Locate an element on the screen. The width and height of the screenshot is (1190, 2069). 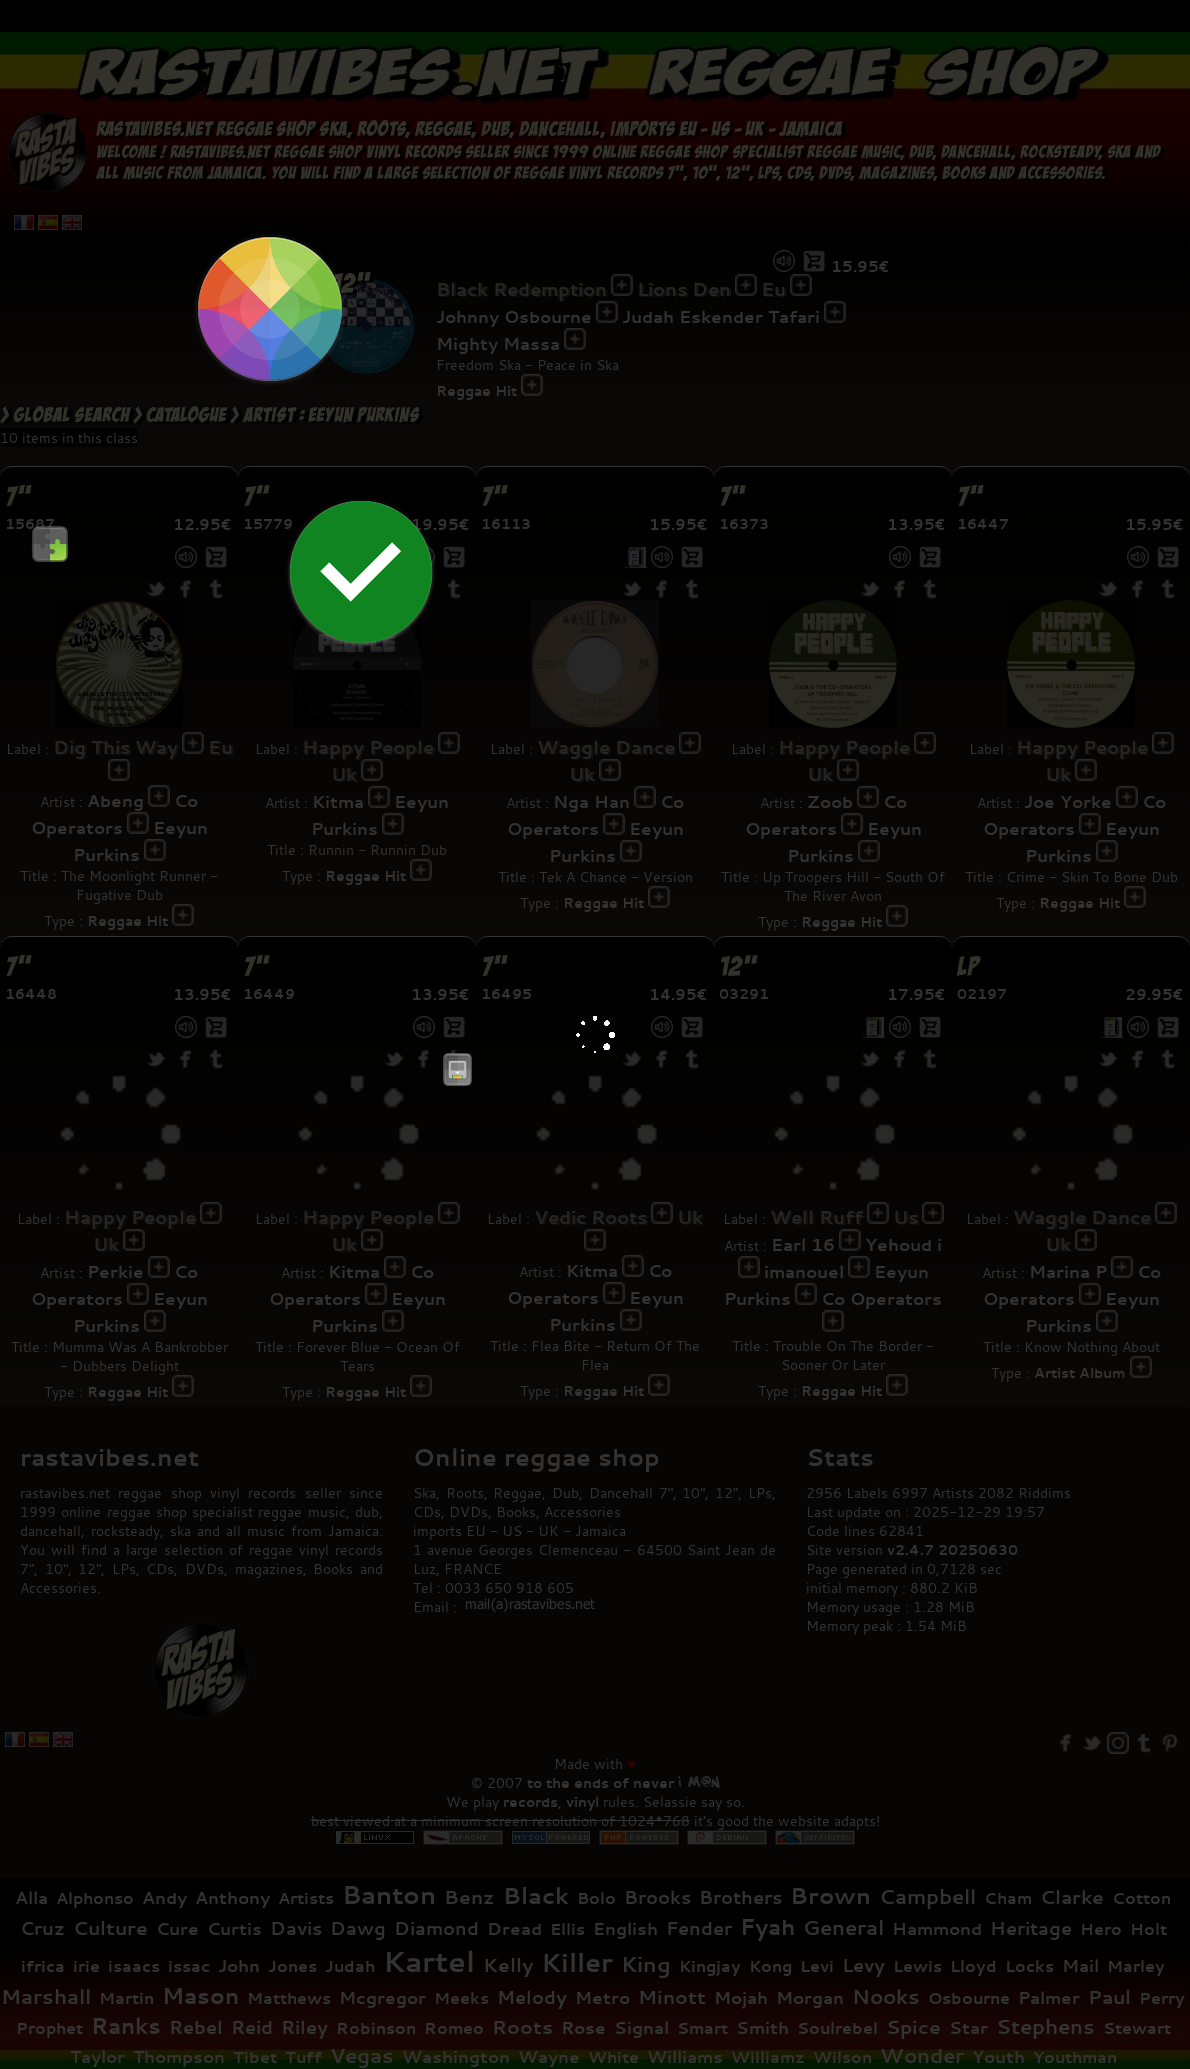
sega genesis ROM file is located at coordinates (457, 1069).